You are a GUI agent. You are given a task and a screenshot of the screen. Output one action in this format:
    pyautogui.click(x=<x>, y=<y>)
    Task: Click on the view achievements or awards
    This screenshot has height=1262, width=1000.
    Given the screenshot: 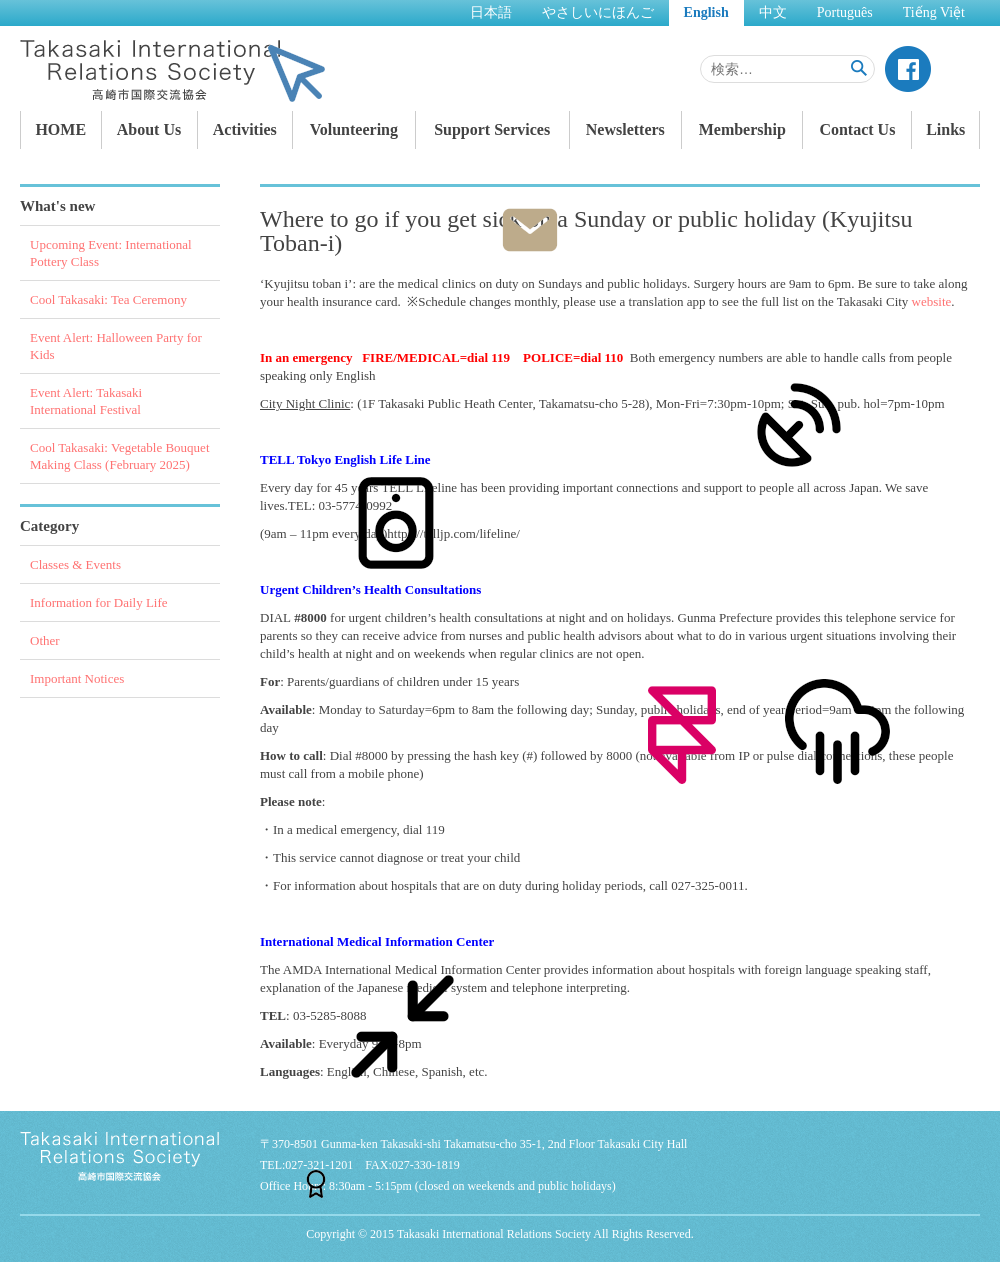 What is the action you would take?
    pyautogui.click(x=316, y=1184)
    